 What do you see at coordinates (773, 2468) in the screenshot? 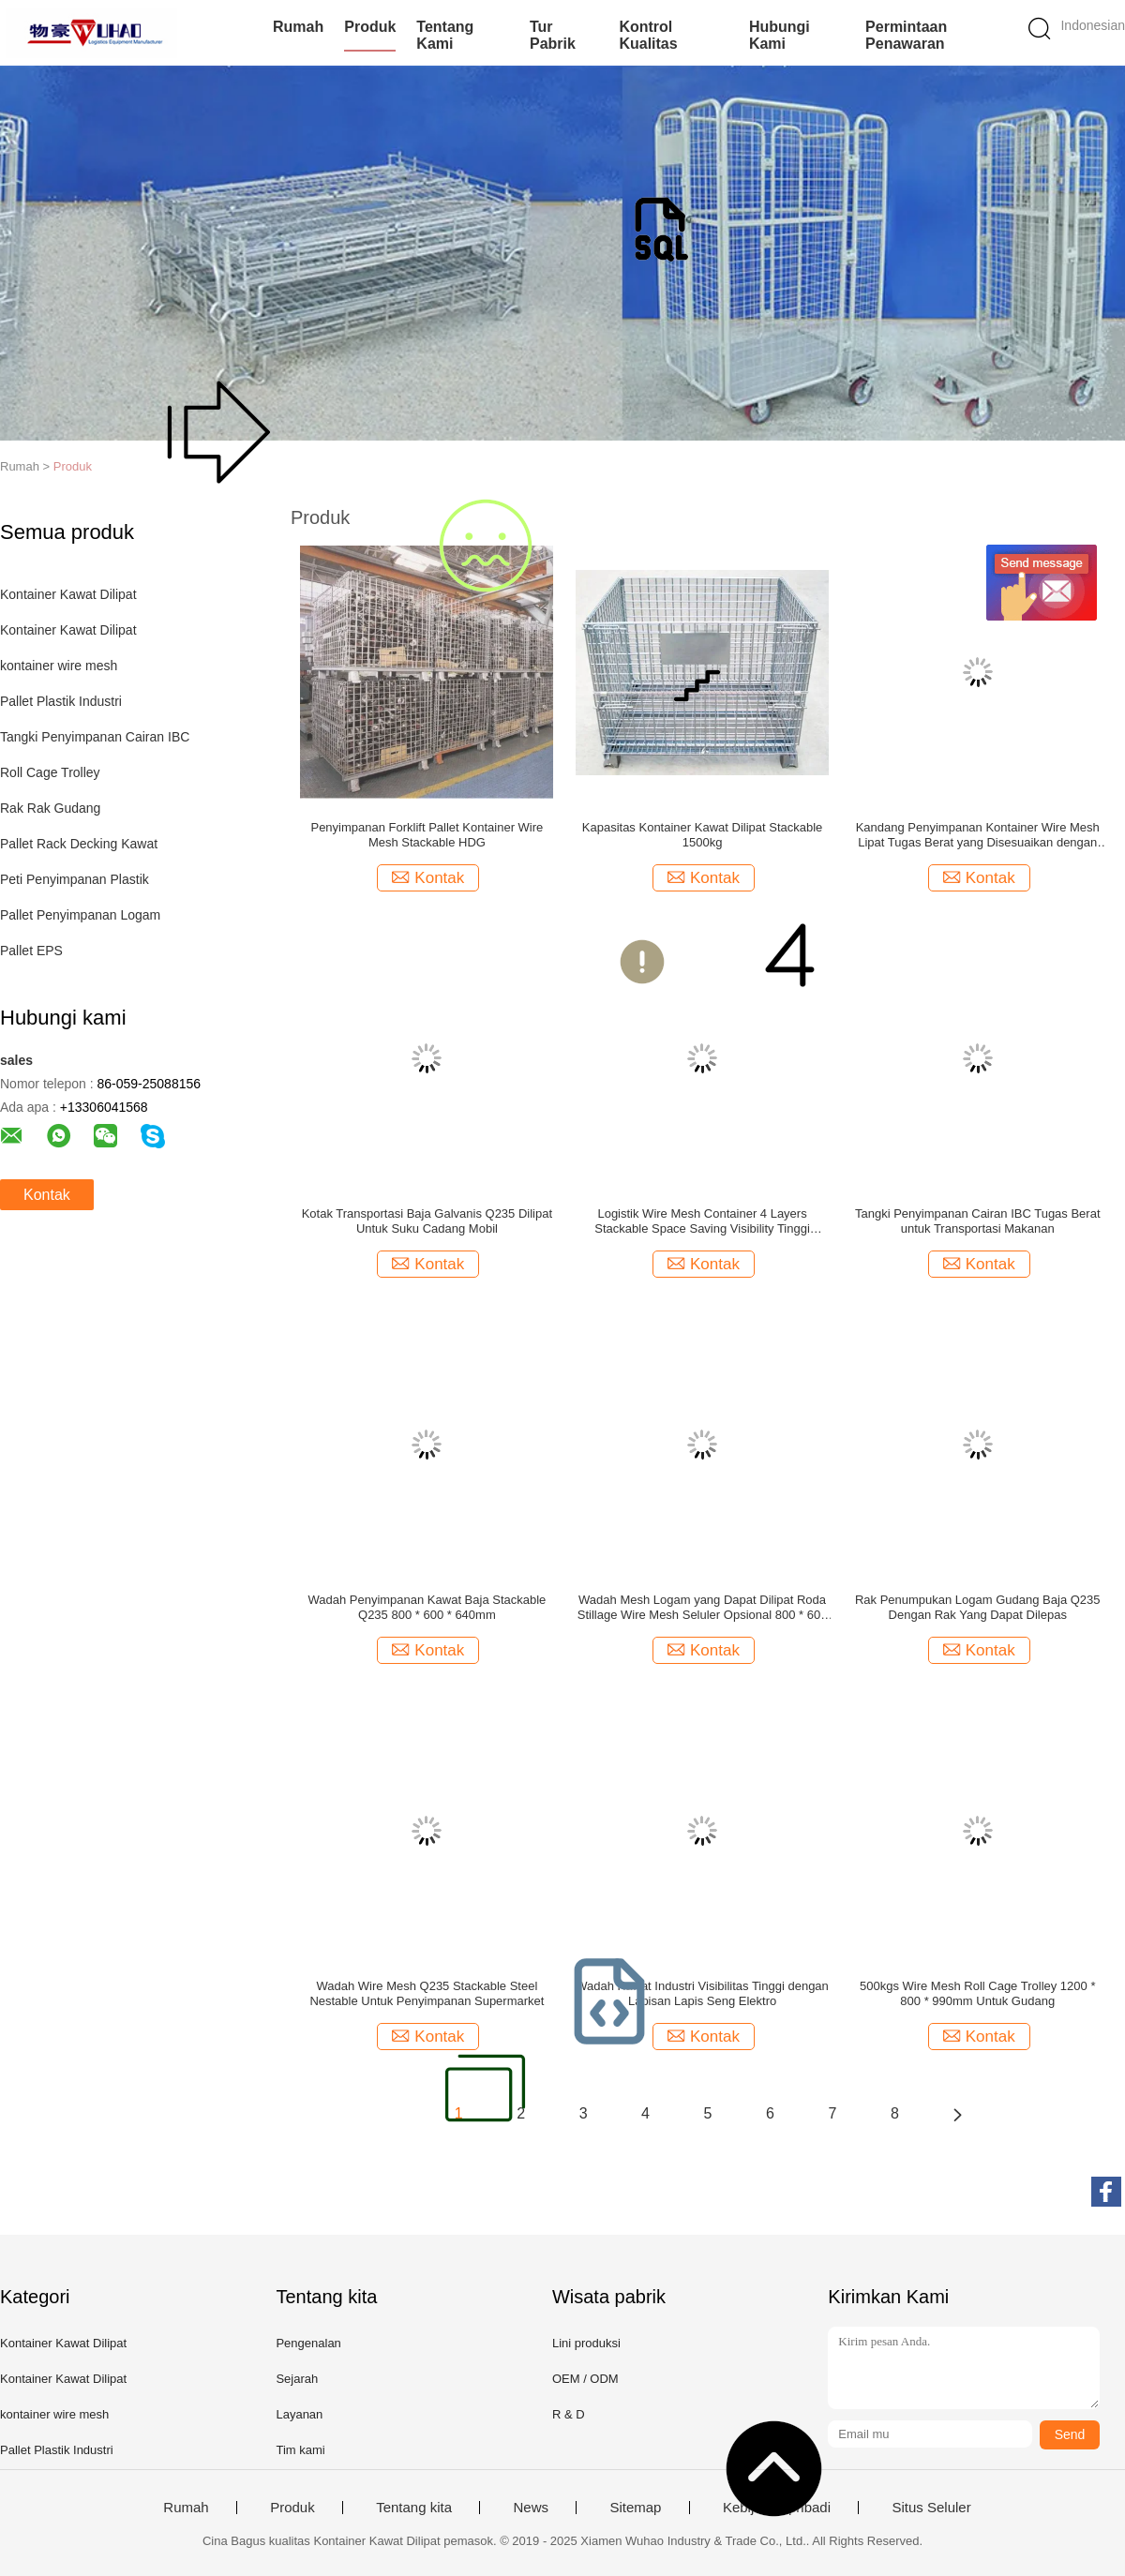
I see `scroll to top of page` at bounding box center [773, 2468].